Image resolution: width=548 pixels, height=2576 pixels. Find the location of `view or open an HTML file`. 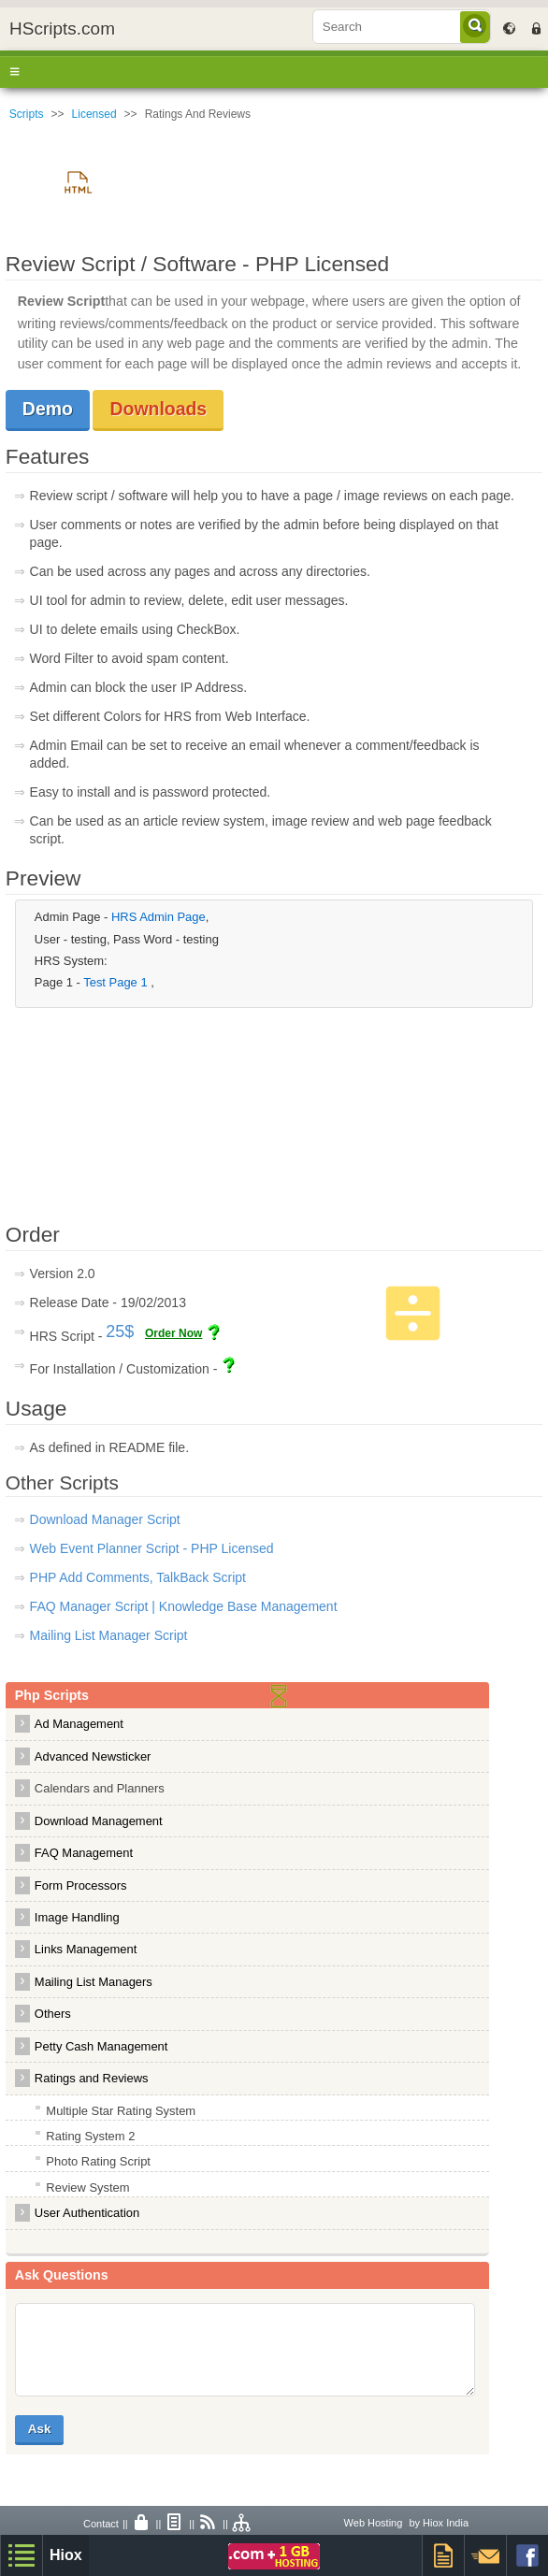

view or open an HTML file is located at coordinates (78, 183).